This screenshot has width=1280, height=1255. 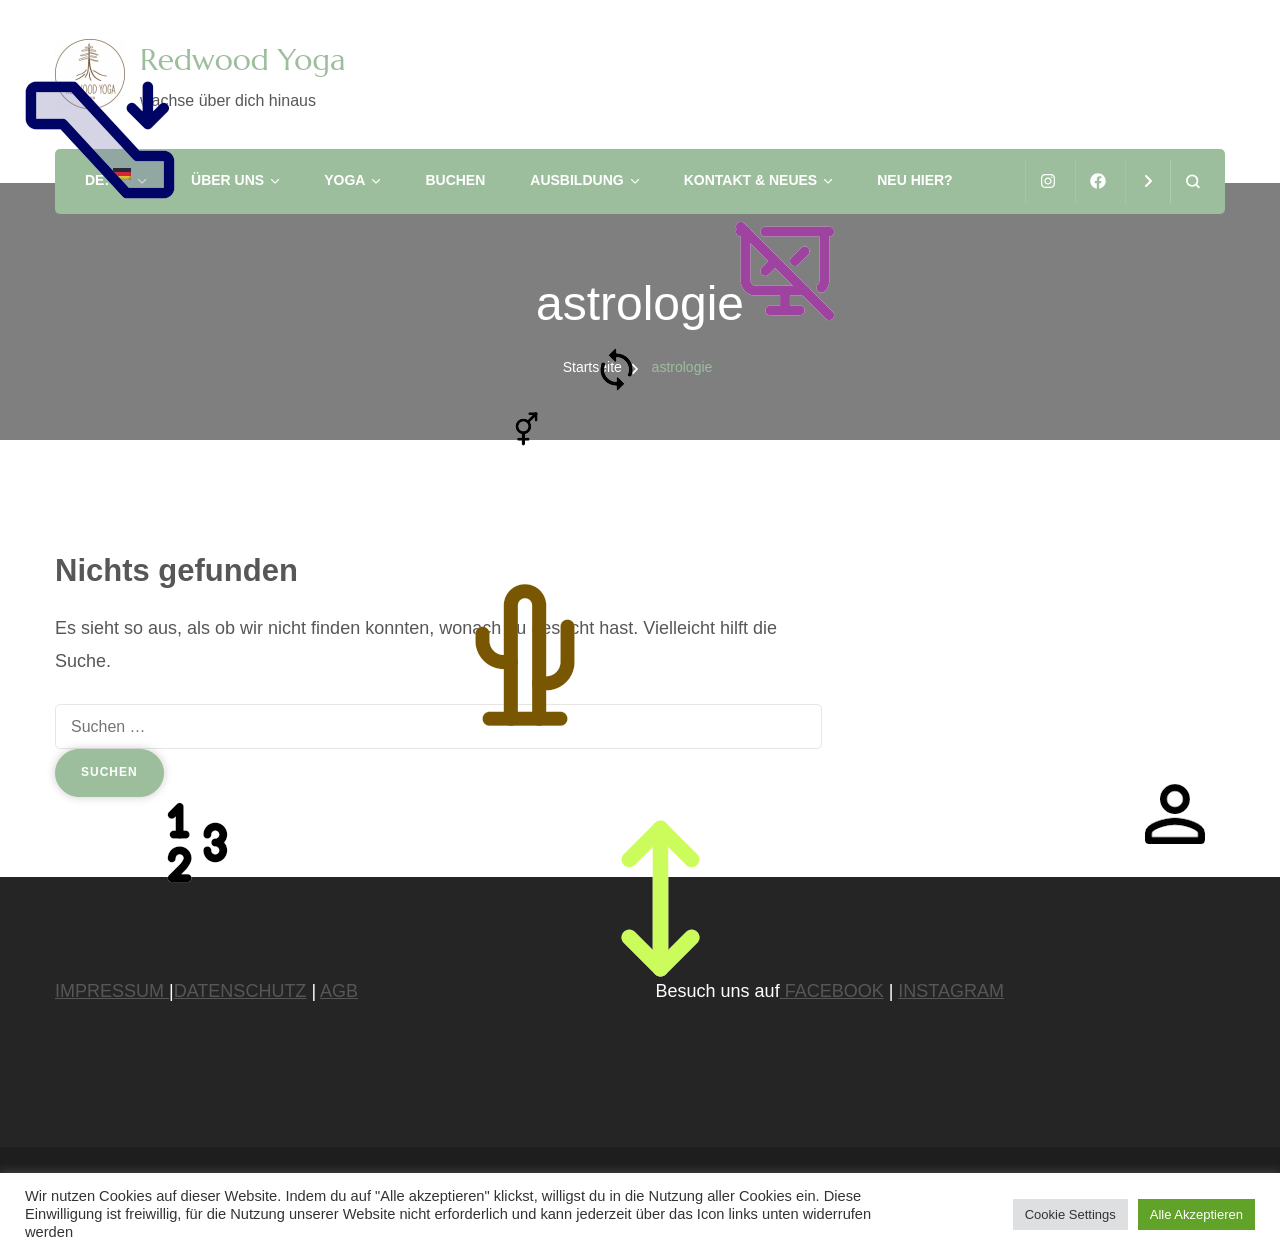 I want to click on access numbered list formatting, so click(x=195, y=842).